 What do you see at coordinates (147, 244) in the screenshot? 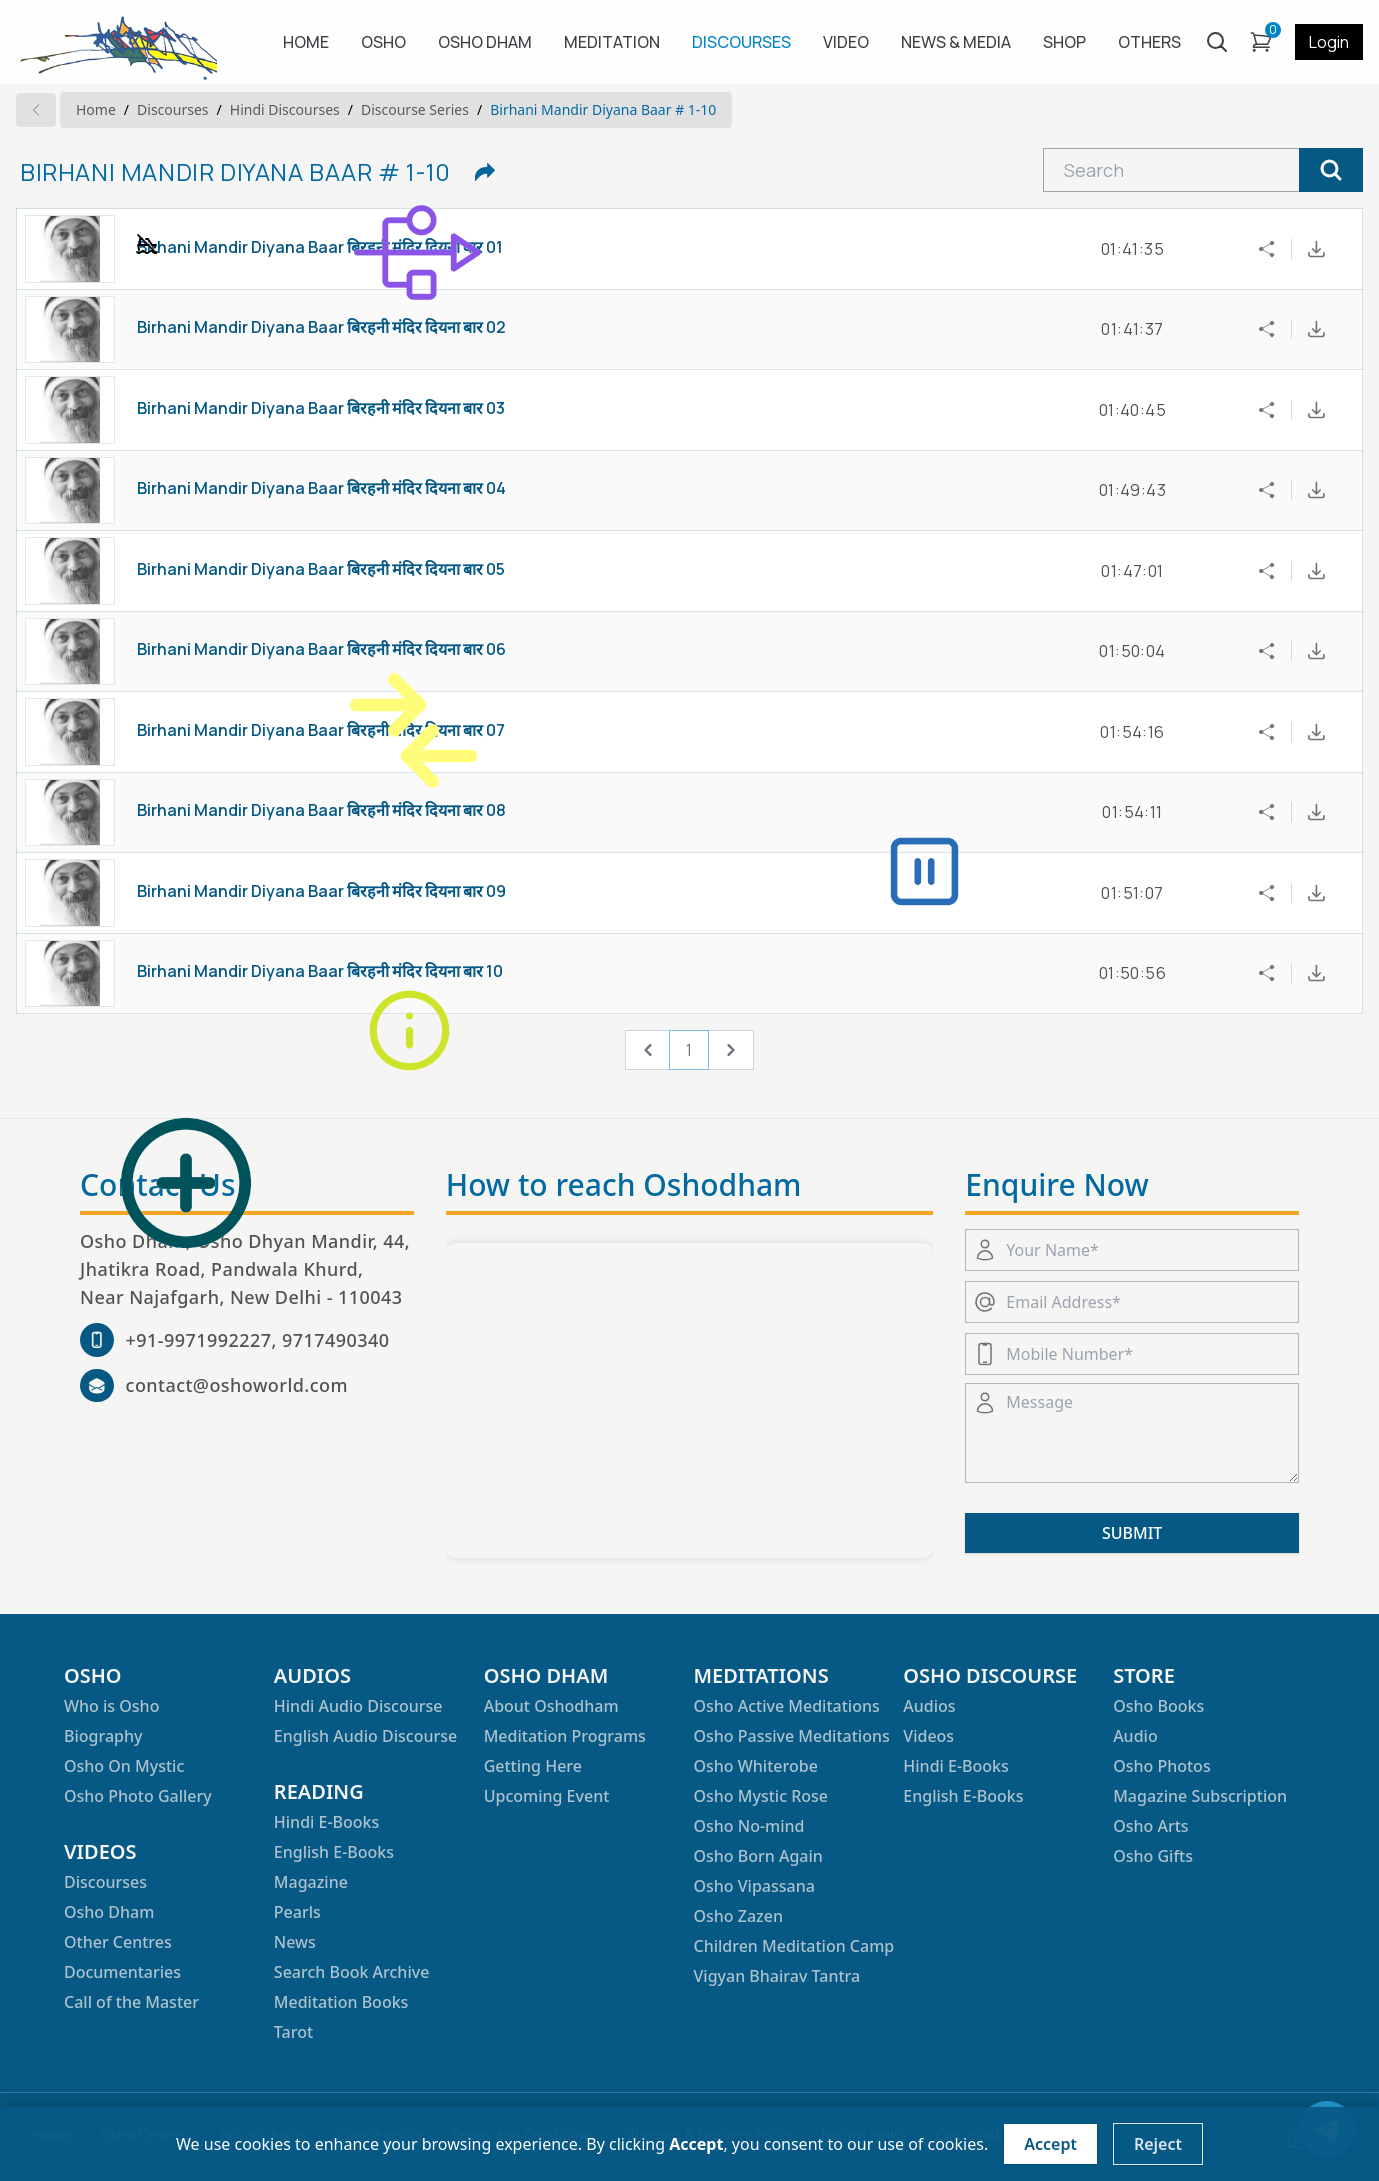
I see `shipping unavailable for this item` at bounding box center [147, 244].